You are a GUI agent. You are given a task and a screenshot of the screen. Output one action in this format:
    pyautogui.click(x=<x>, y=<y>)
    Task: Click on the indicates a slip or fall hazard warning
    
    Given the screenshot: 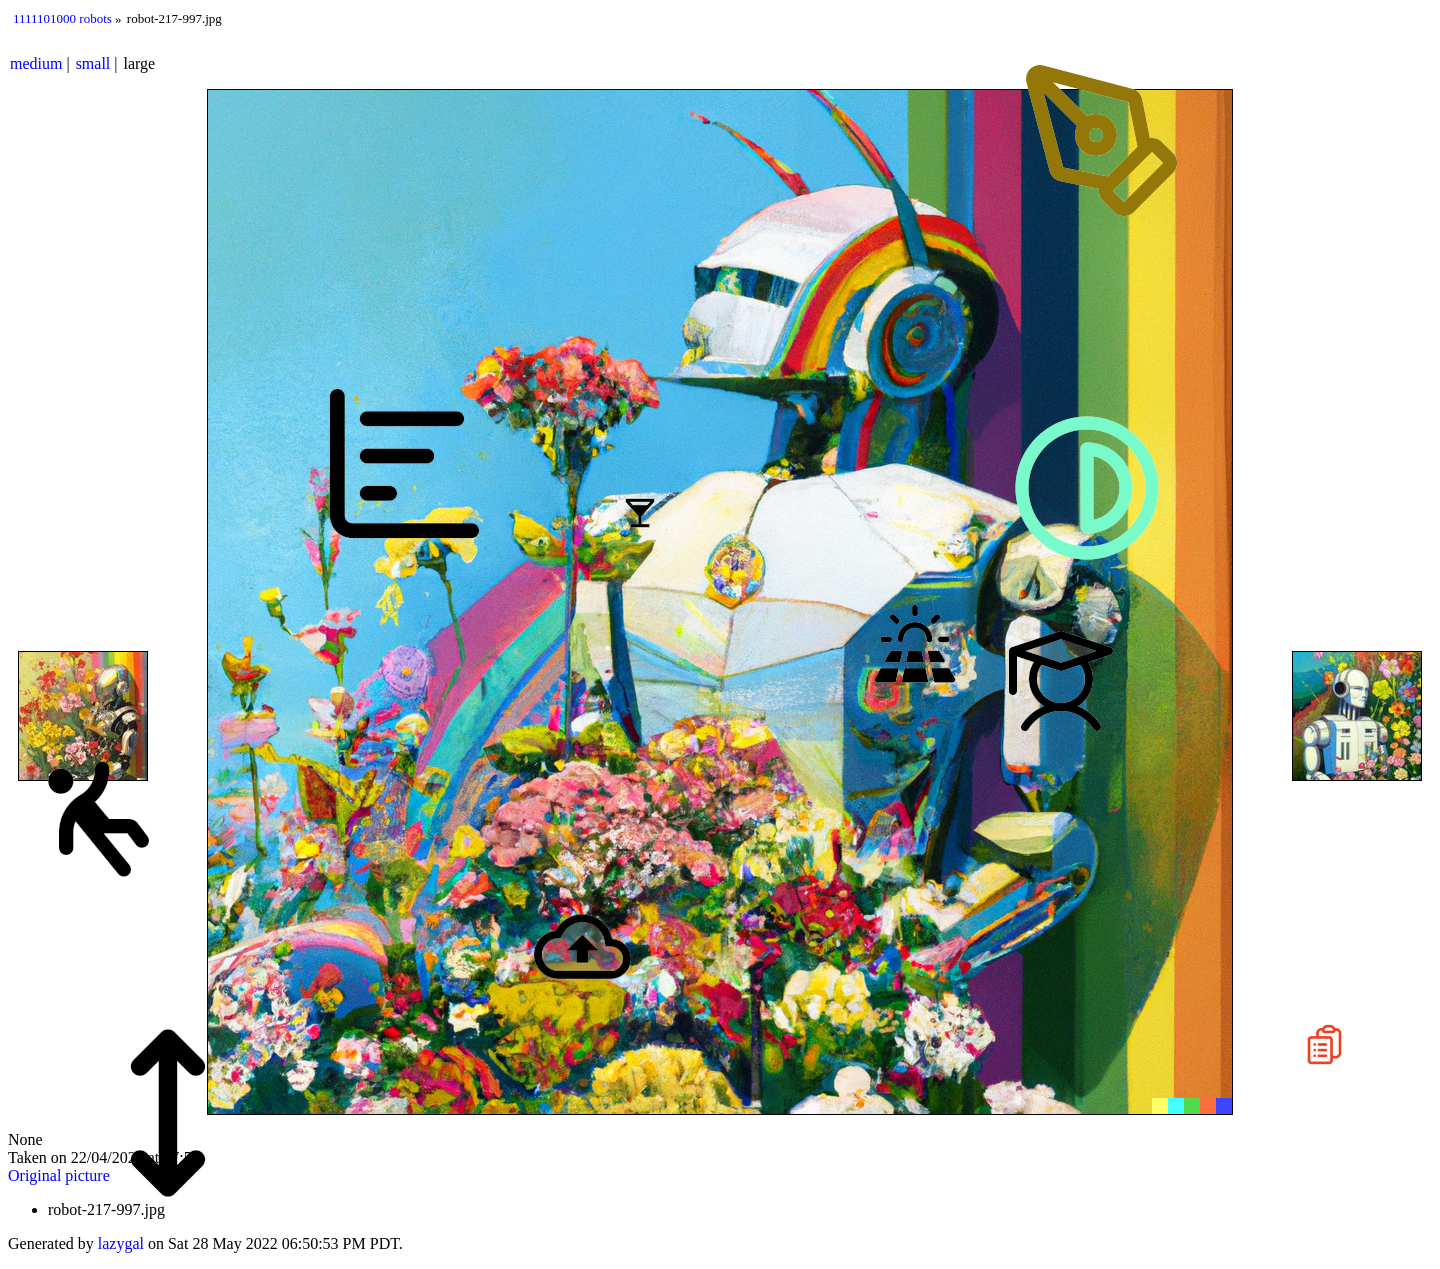 What is the action you would take?
    pyautogui.click(x=95, y=819)
    